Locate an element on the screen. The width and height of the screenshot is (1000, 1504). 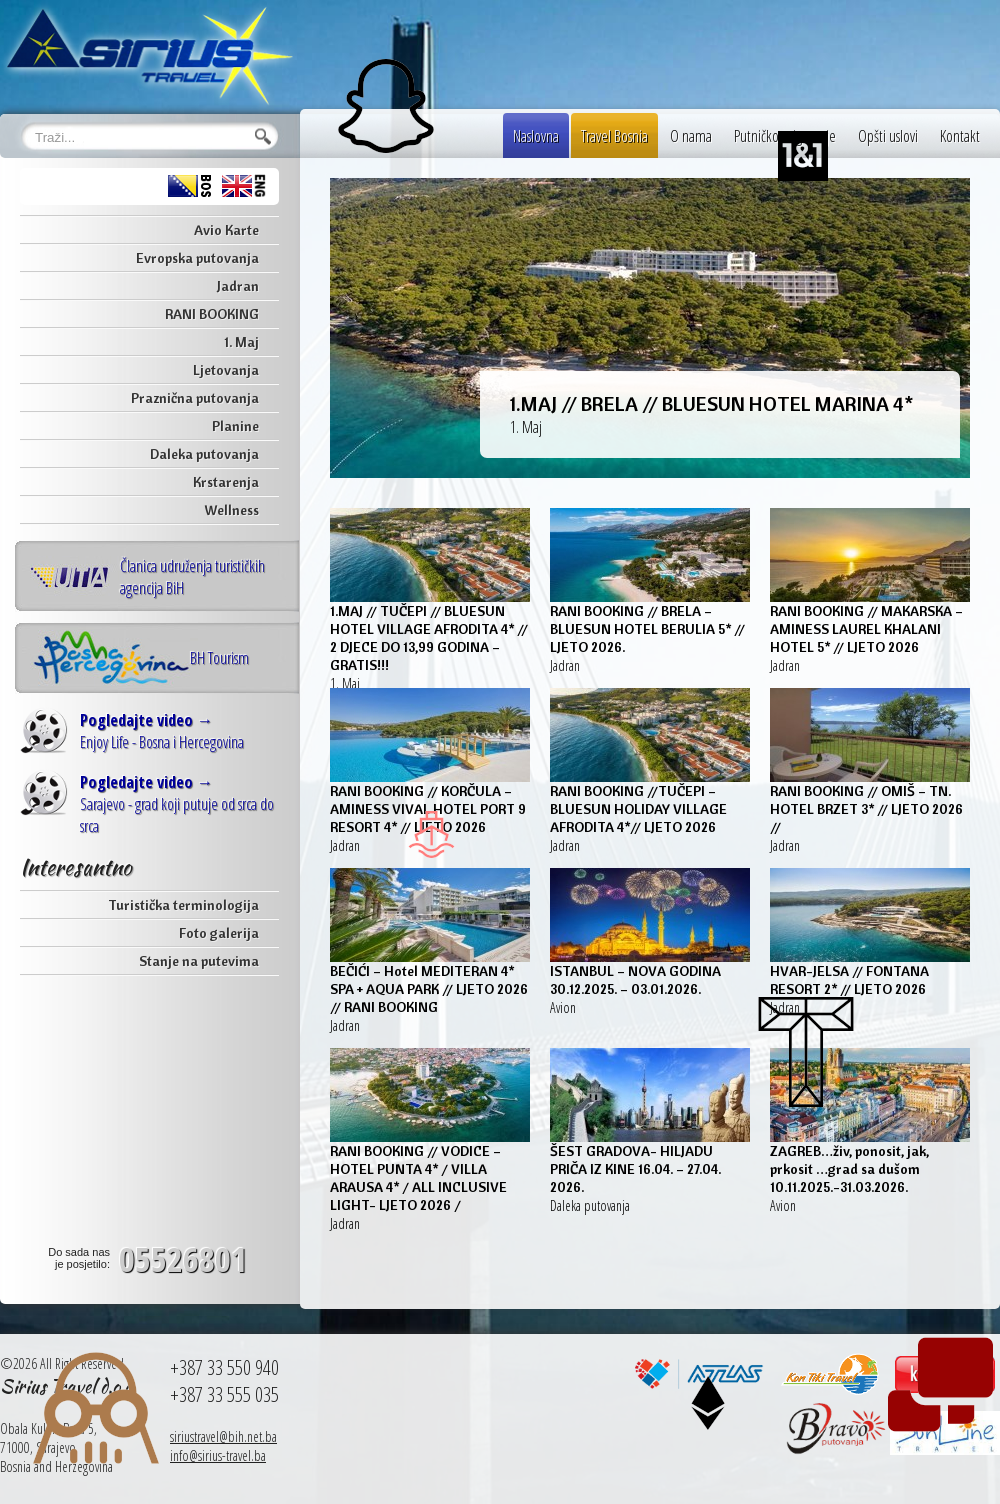
ImprovMX email forwarding service logo is located at coordinates (431, 834).